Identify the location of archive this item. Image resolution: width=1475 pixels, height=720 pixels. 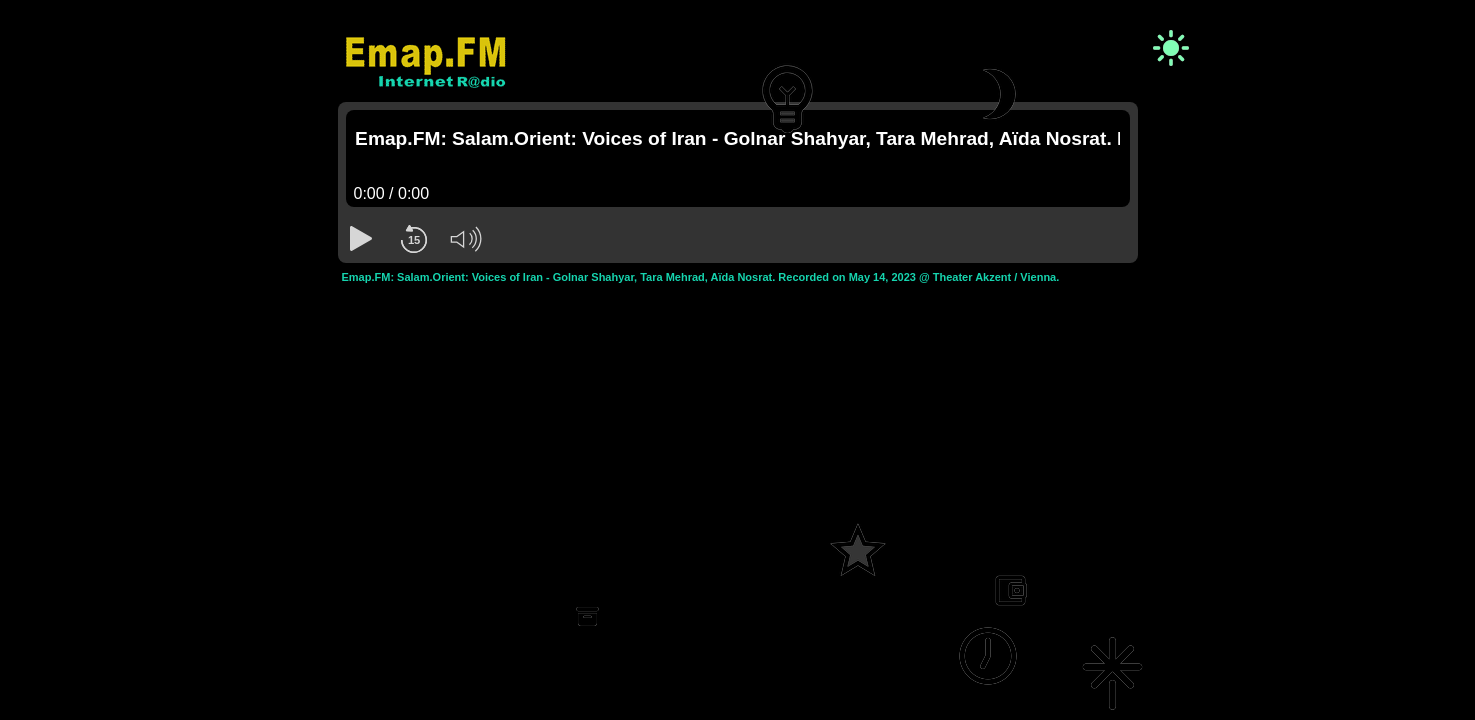
(587, 616).